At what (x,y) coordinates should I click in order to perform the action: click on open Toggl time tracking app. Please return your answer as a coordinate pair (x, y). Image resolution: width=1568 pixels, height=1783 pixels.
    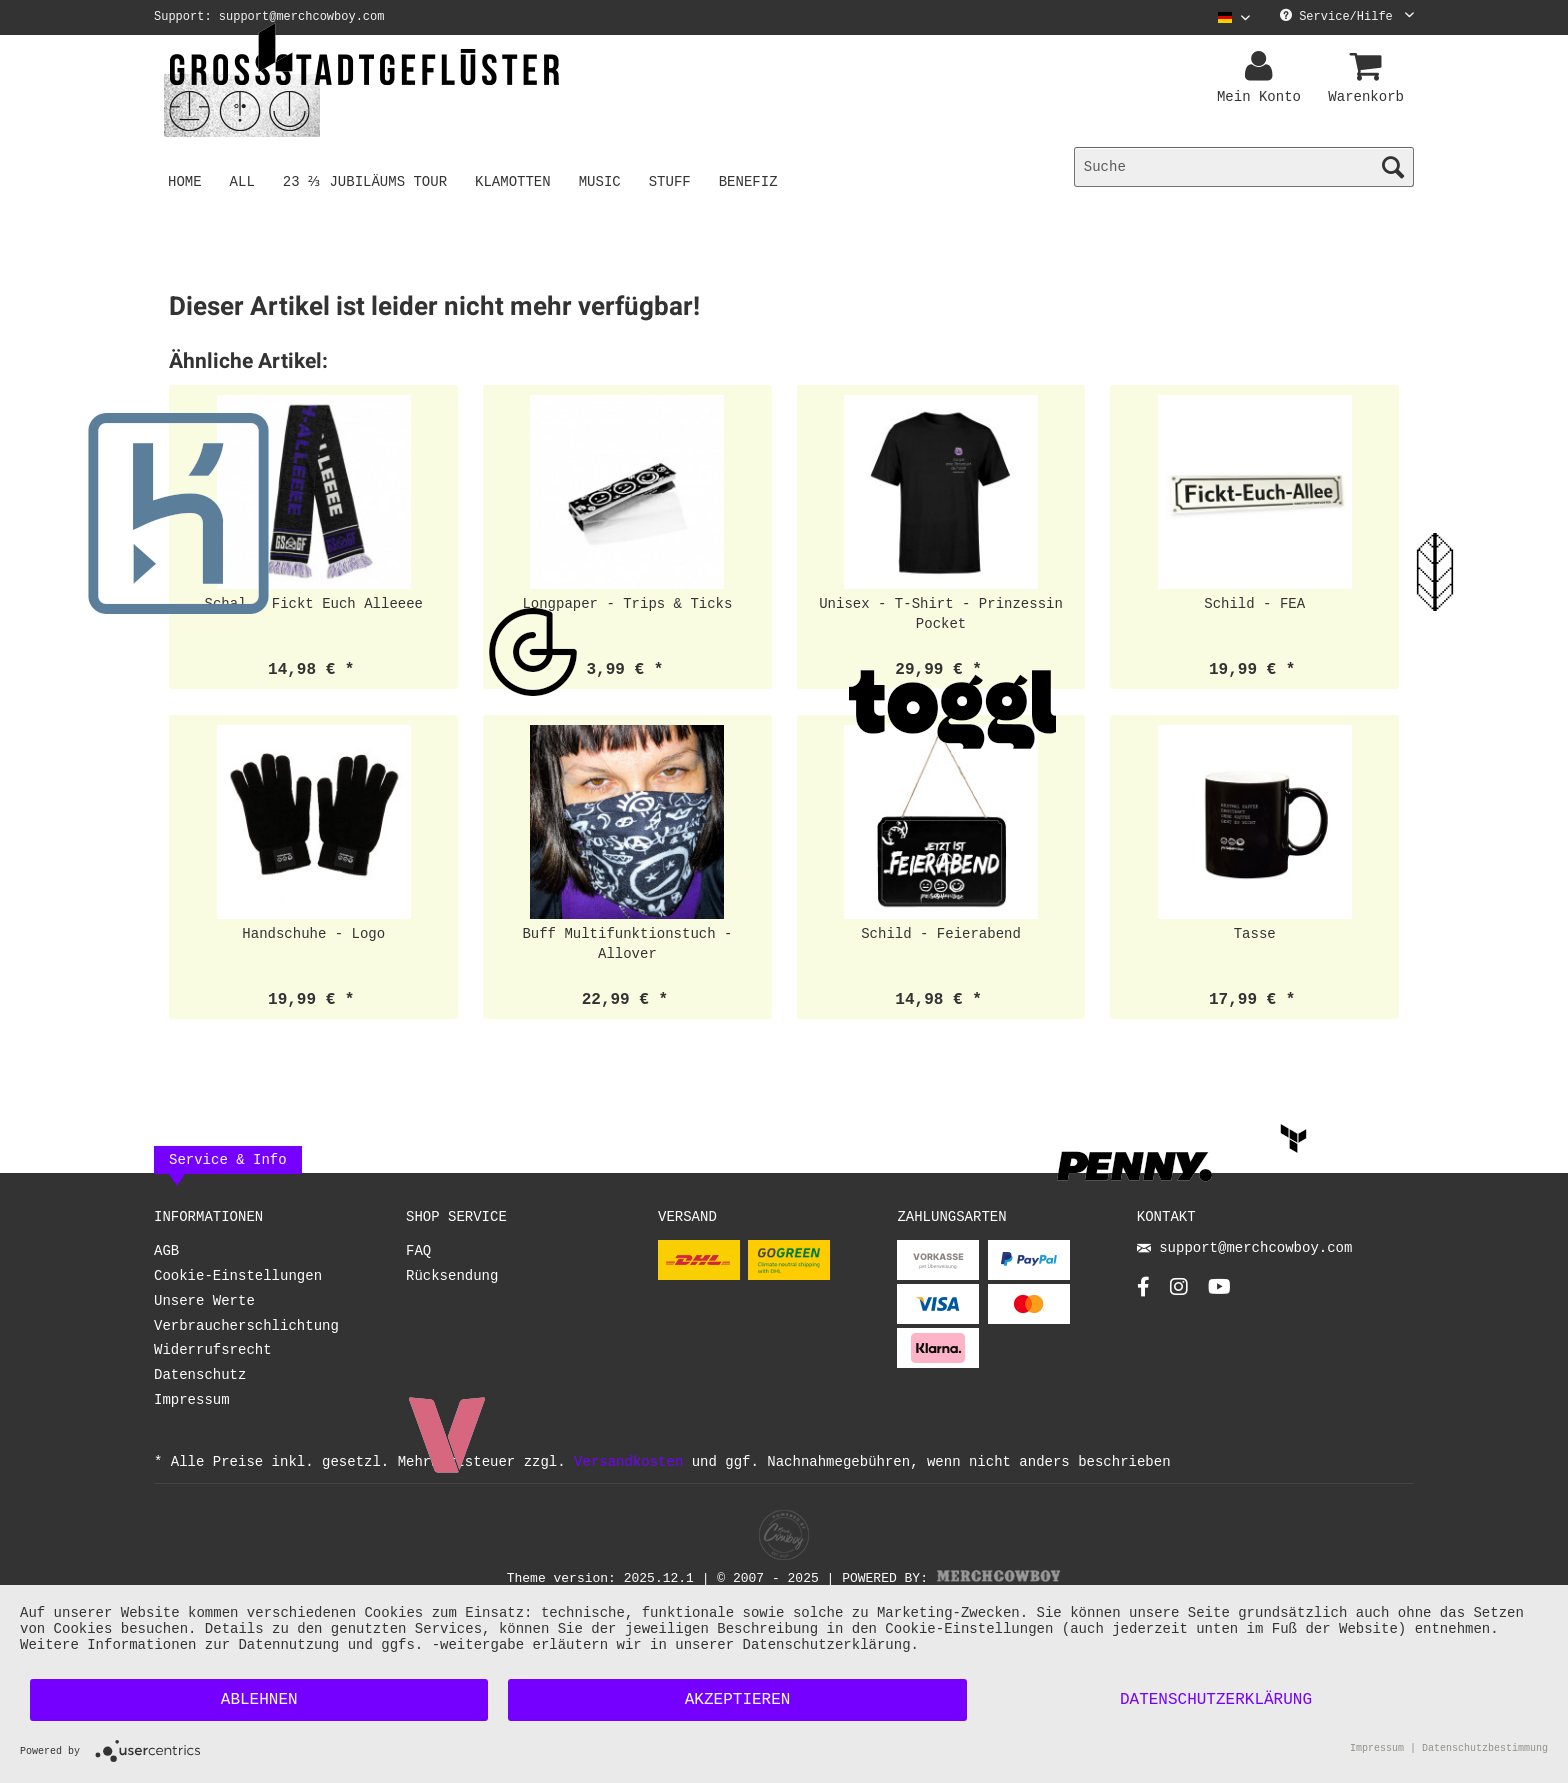
    Looking at the image, I should click on (952, 709).